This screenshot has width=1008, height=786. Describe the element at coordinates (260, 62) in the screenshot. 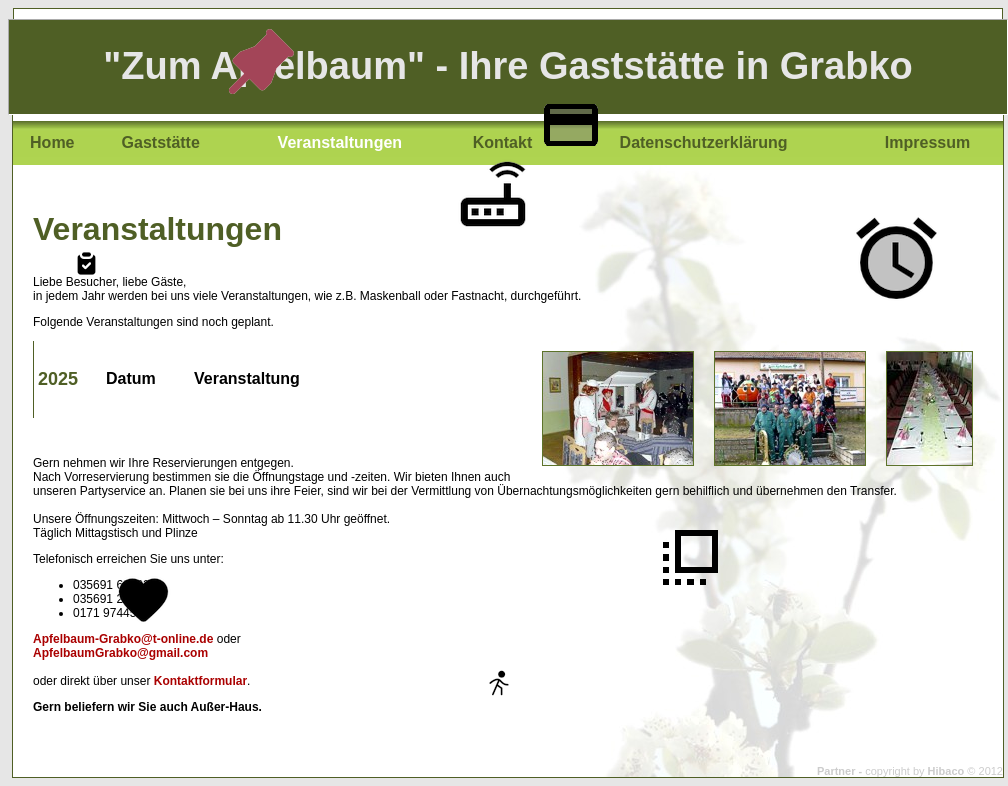

I see `pin this item to keep it visible` at that location.